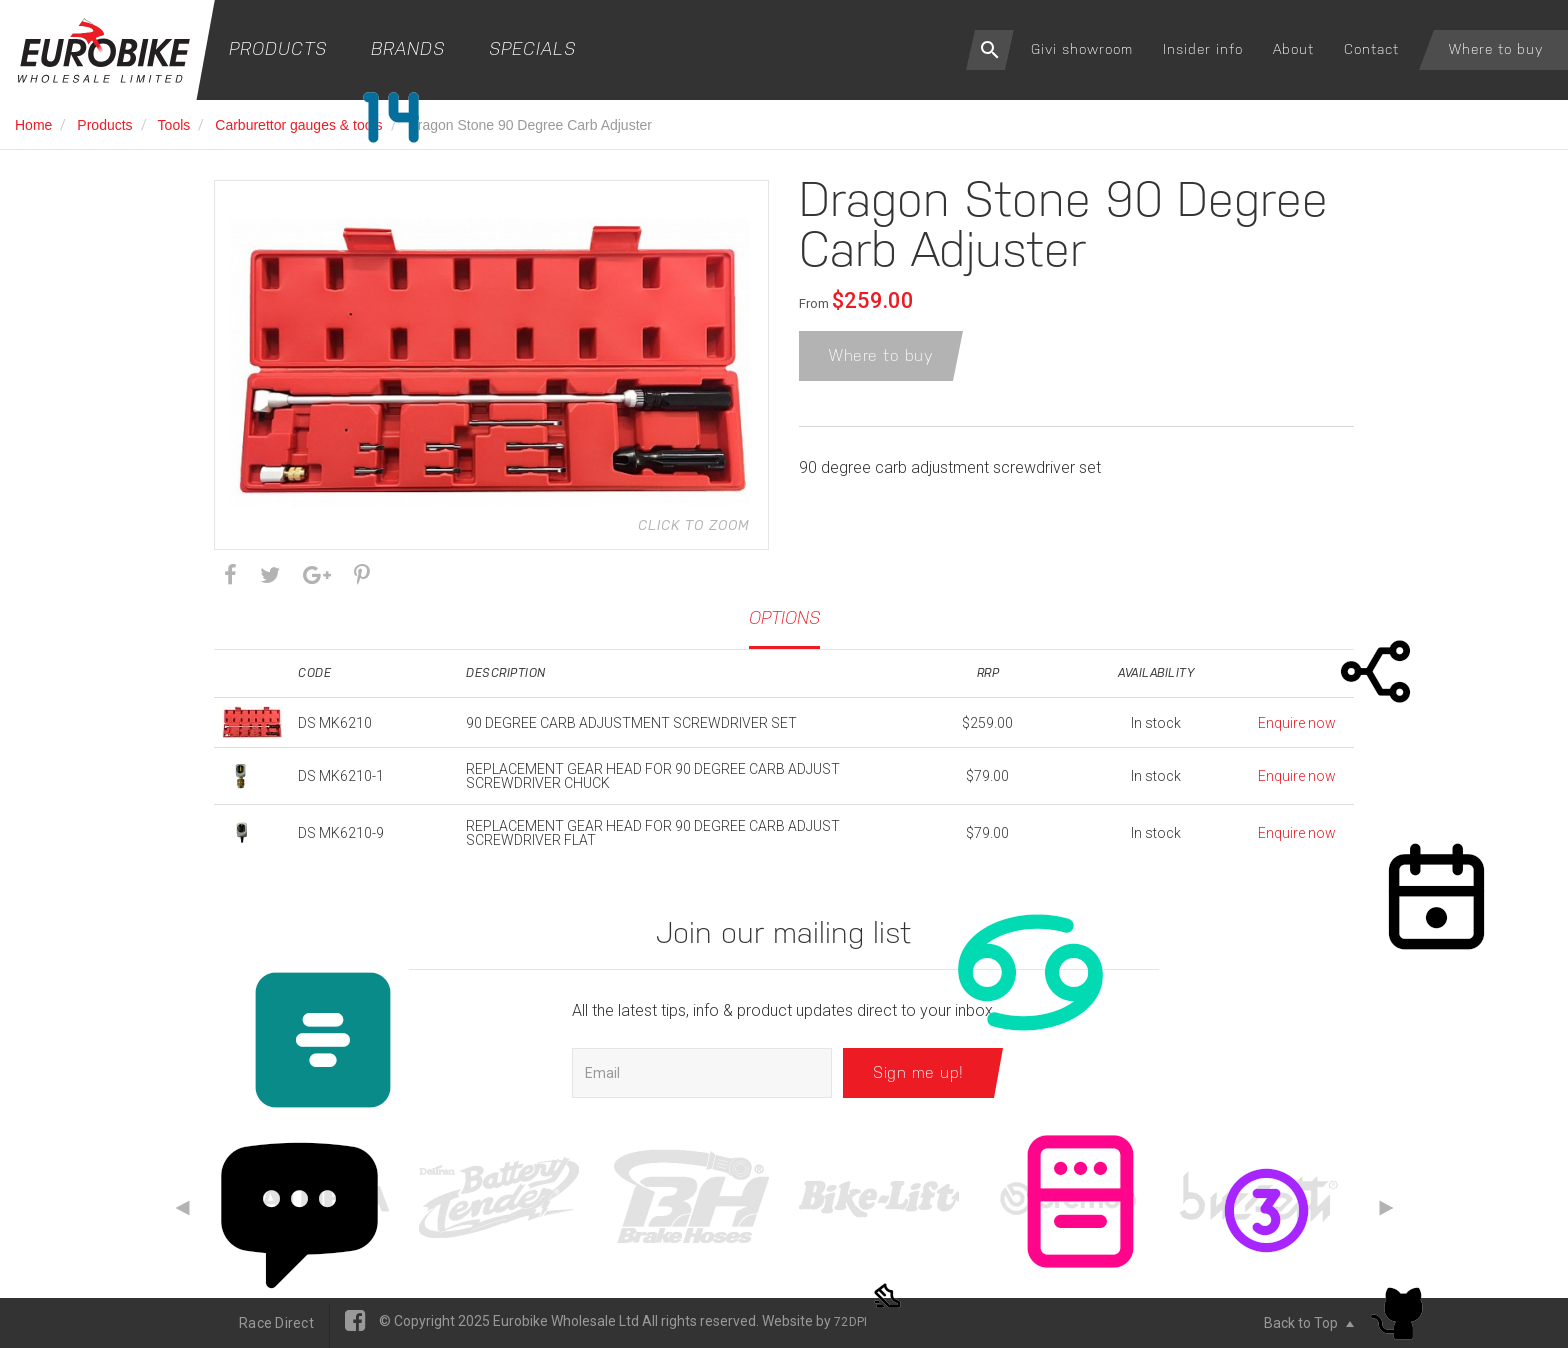 The height and width of the screenshot is (1348, 1568). Describe the element at coordinates (323, 1040) in the screenshot. I see `center align content horizontally and vertically` at that location.